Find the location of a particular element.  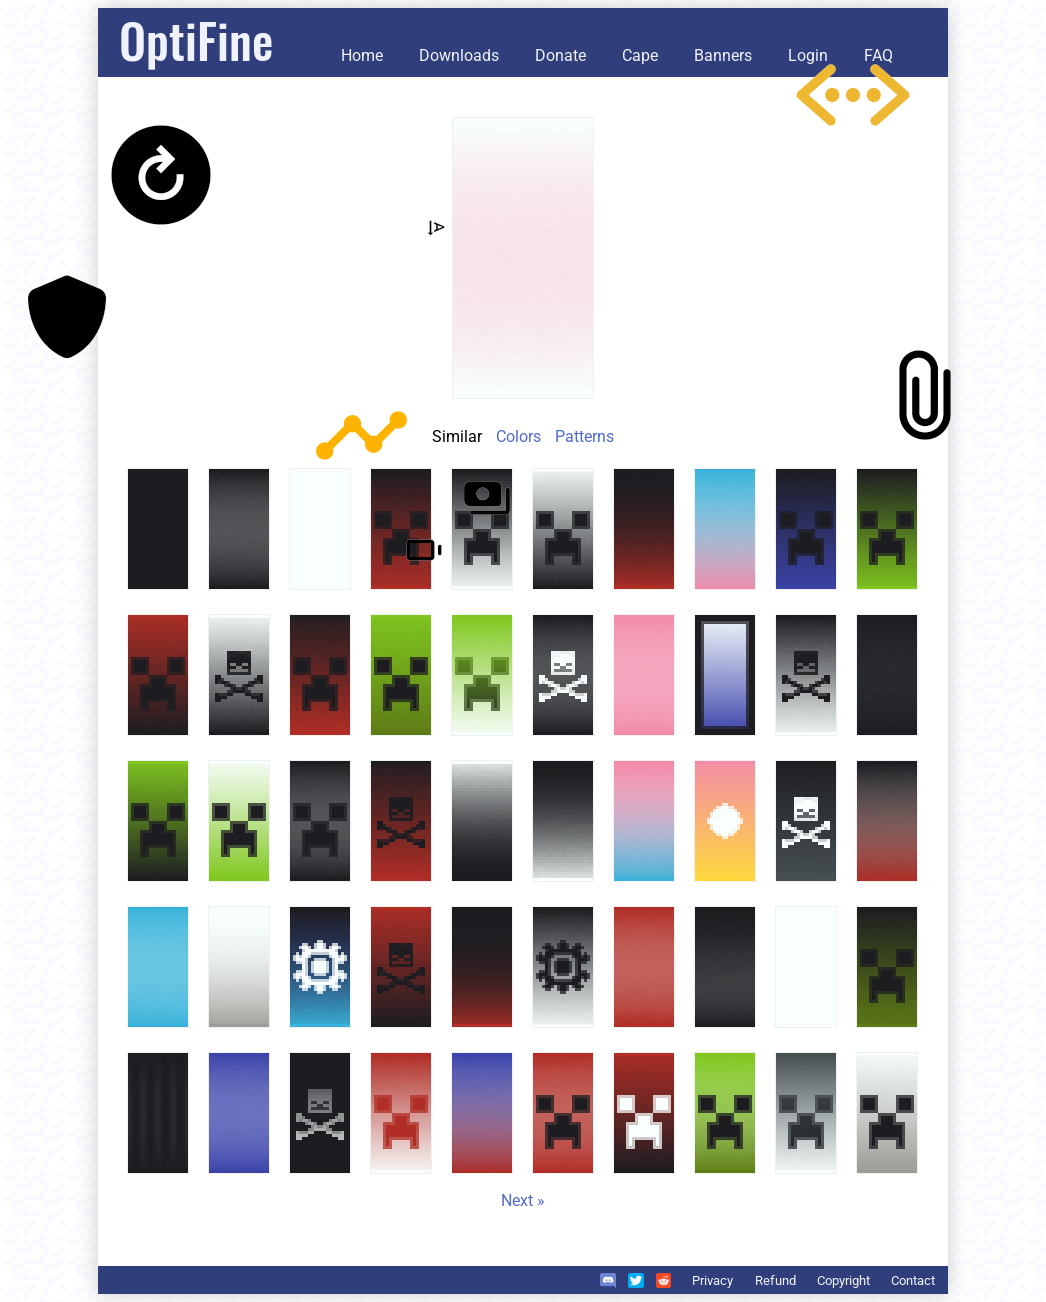

refresh or reload content is located at coordinates (161, 175).